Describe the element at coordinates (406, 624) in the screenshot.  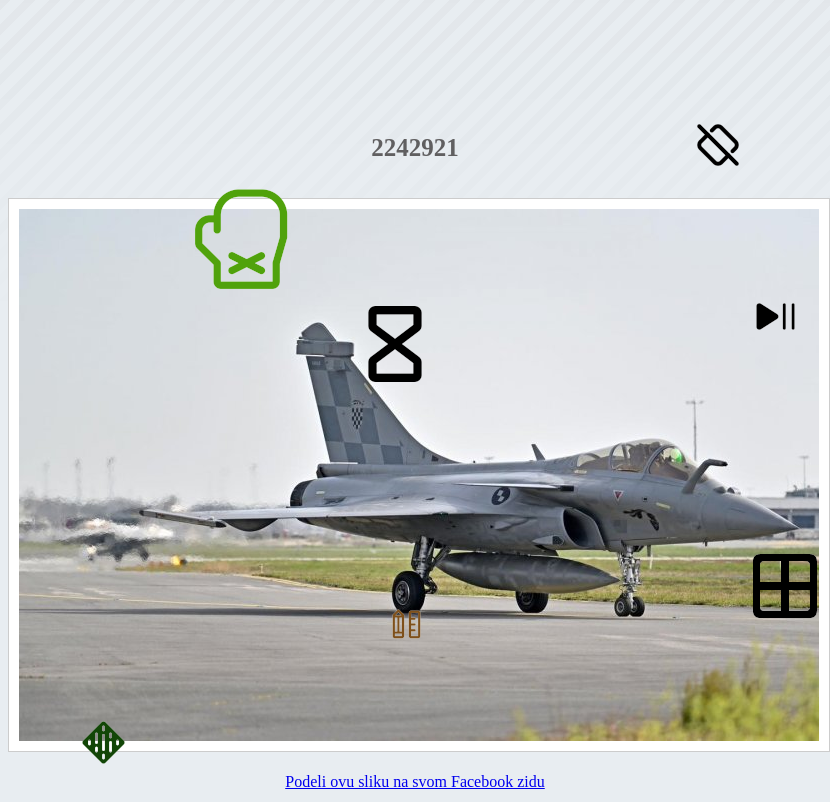
I see `access design or editing tools` at that location.